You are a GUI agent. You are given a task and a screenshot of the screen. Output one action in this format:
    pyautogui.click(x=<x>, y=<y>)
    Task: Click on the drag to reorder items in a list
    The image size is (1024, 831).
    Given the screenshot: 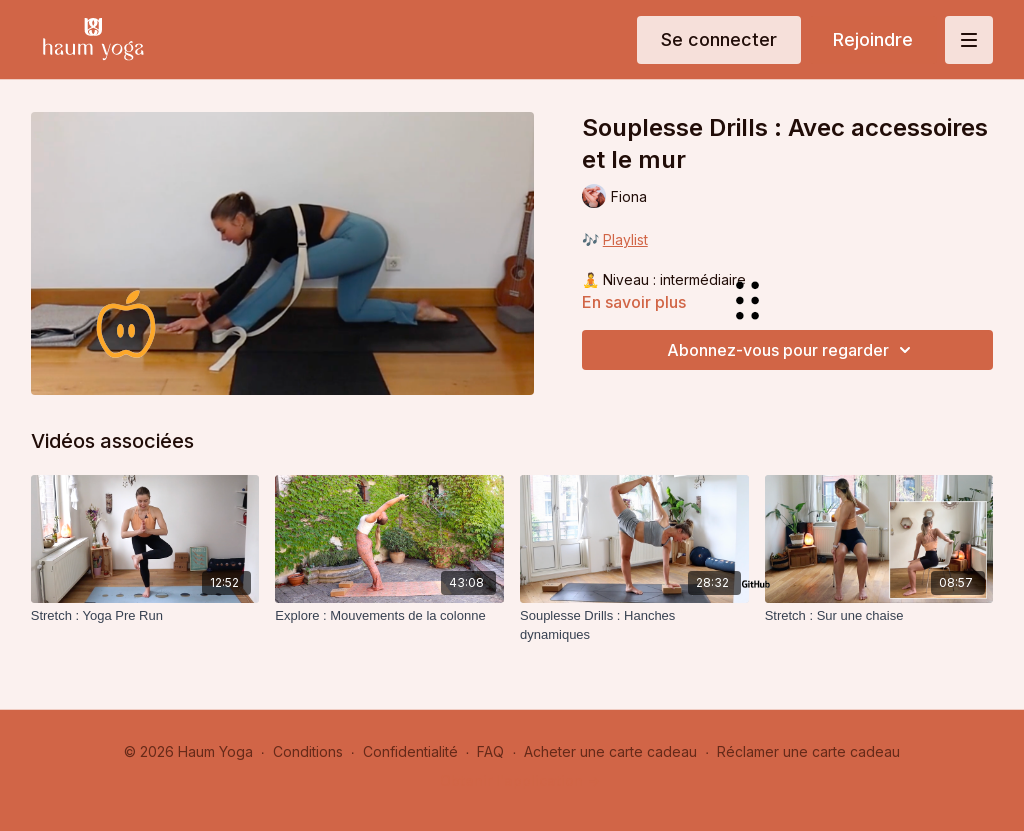 What is the action you would take?
    pyautogui.click(x=747, y=300)
    